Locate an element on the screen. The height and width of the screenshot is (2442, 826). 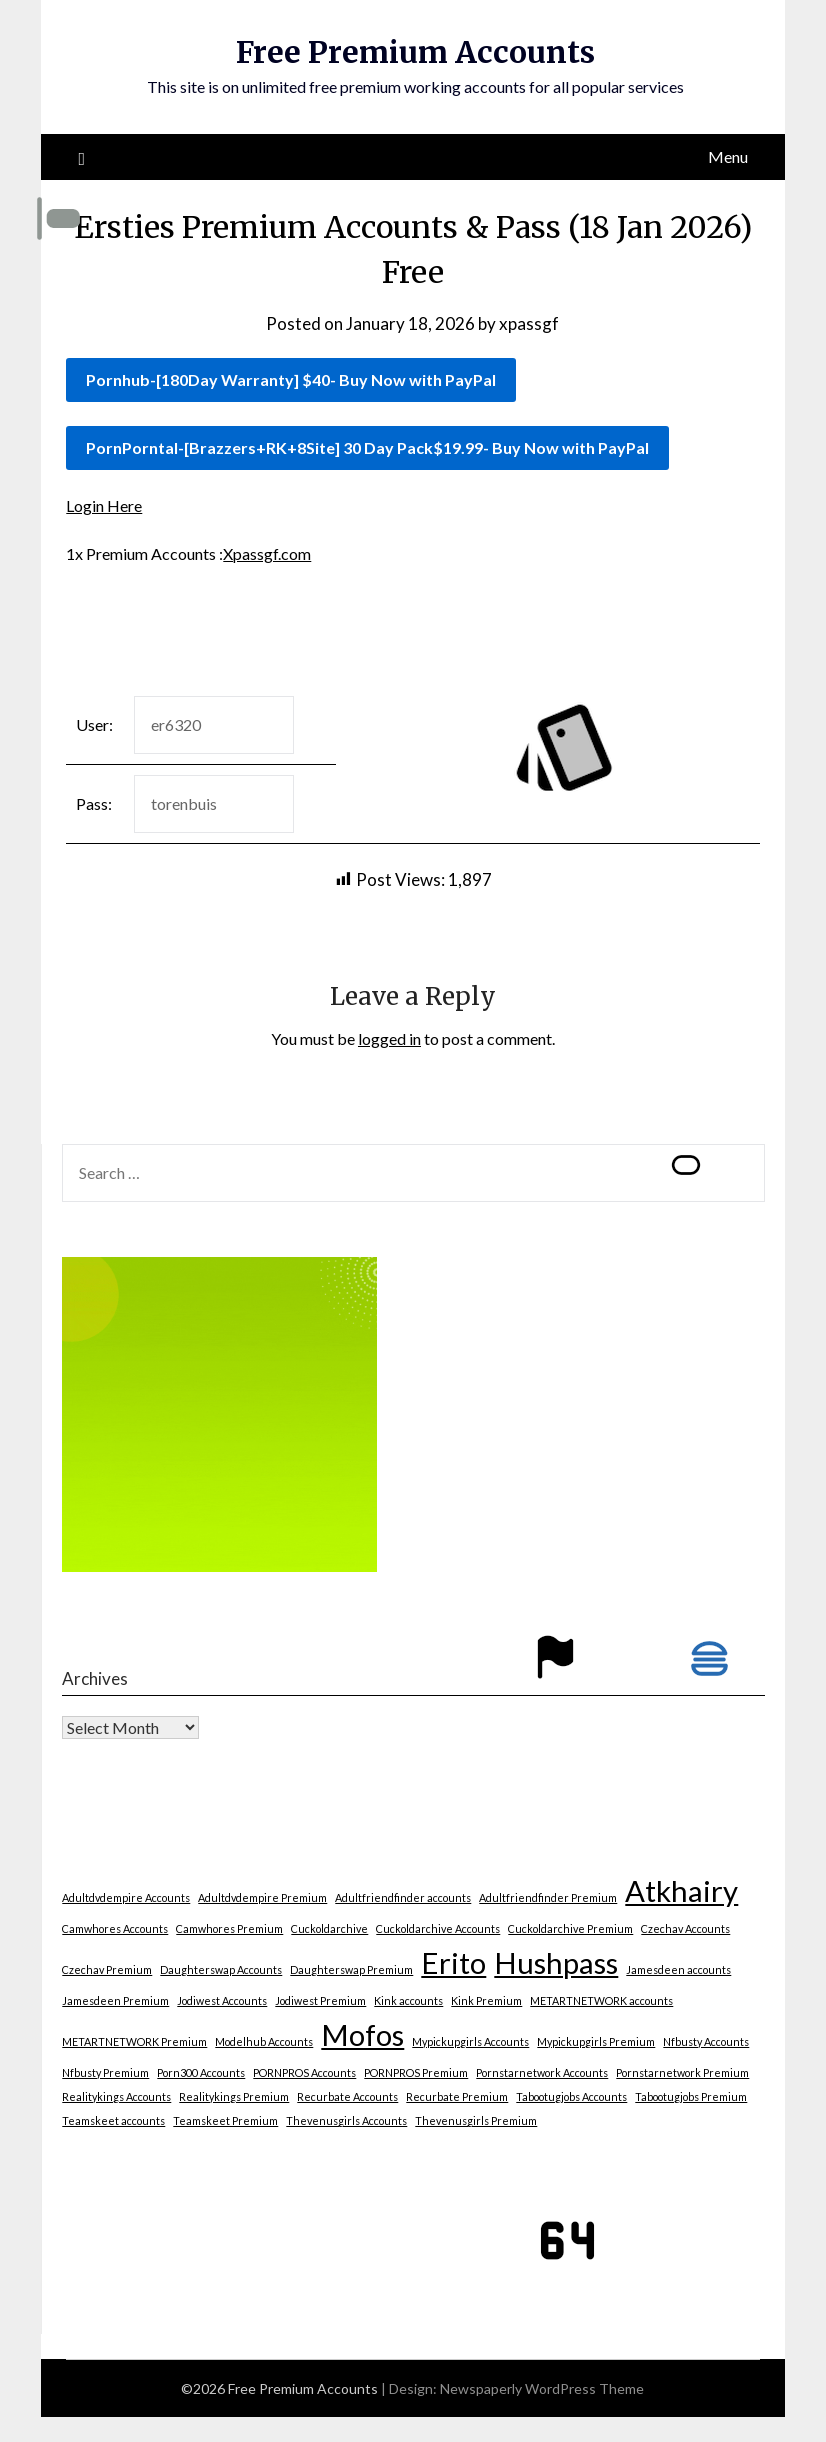
open navigation menu is located at coordinates (709, 1659).